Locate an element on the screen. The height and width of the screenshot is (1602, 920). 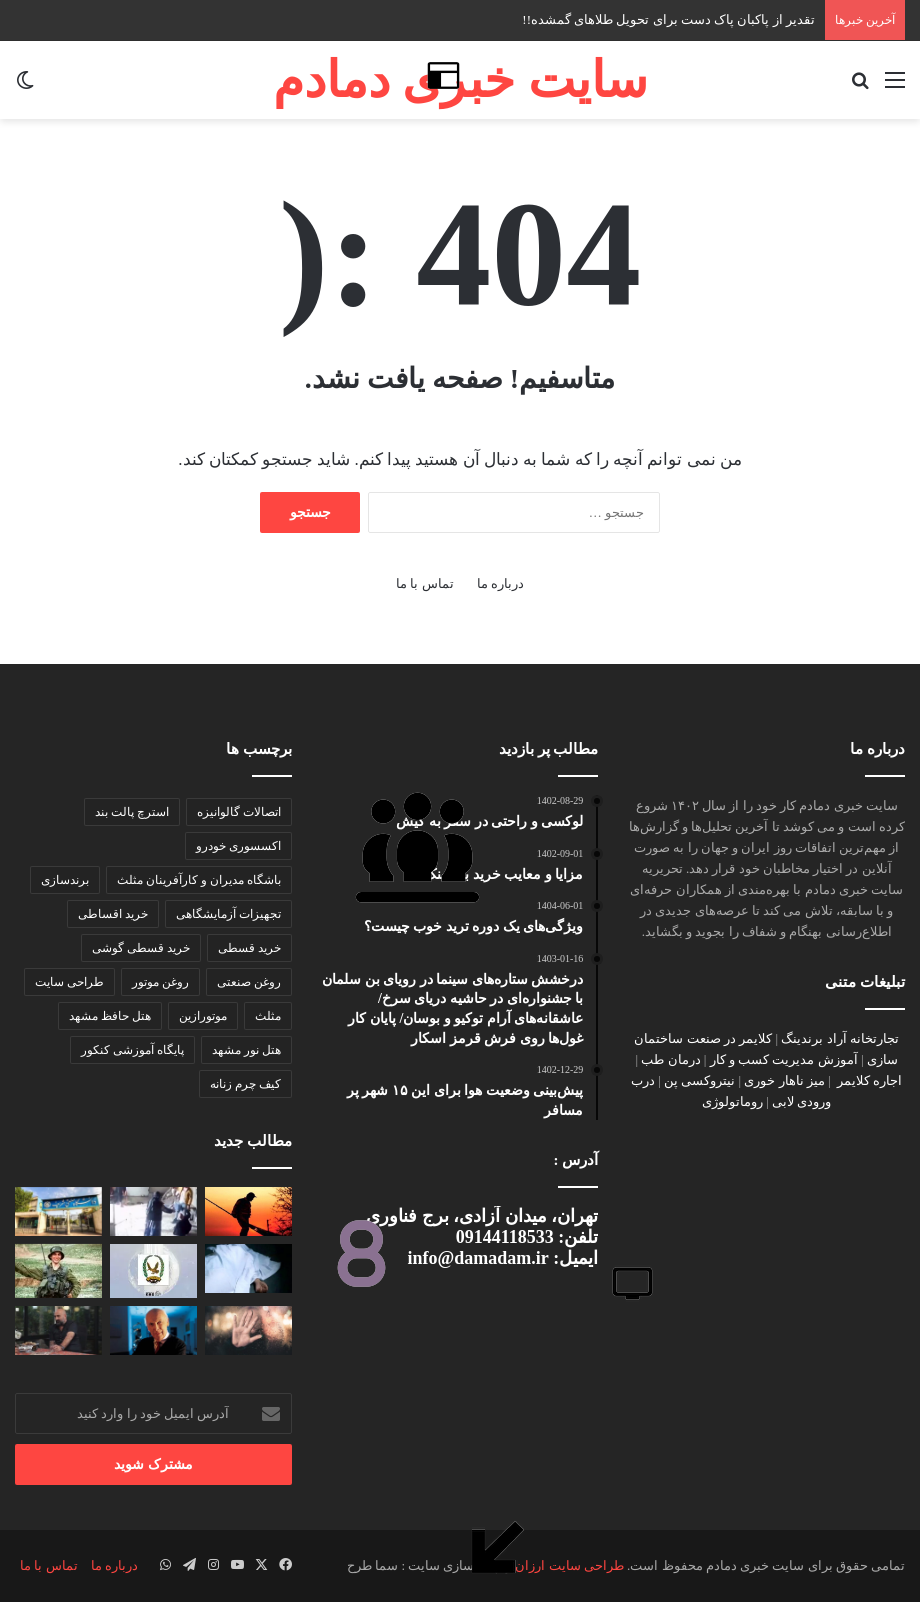
switch to layout view is located at coordinates (443, 75).